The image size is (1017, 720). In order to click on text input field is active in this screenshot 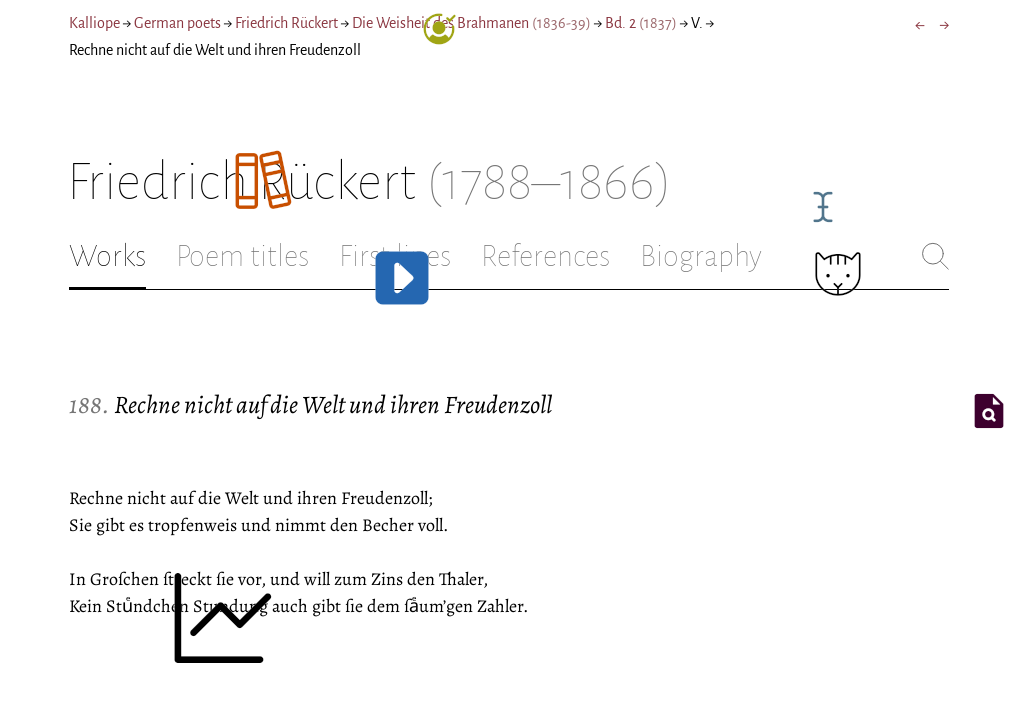, I will do `click(823, 207)`.